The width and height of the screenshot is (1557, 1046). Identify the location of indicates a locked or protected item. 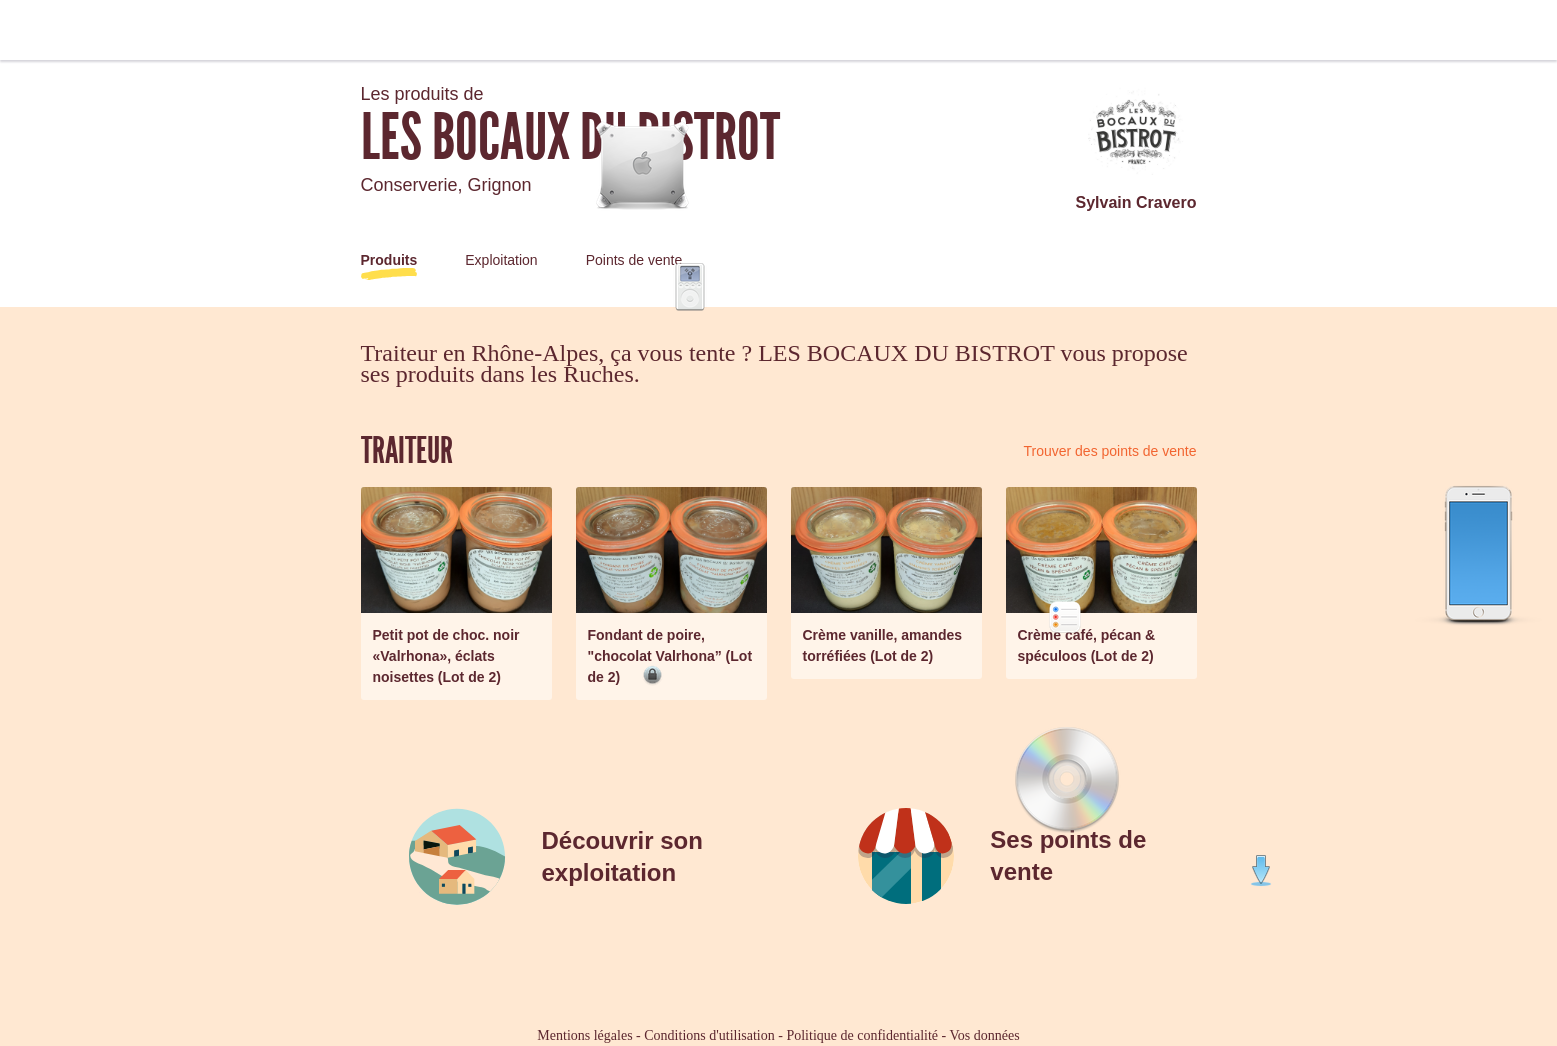
(687, 641).